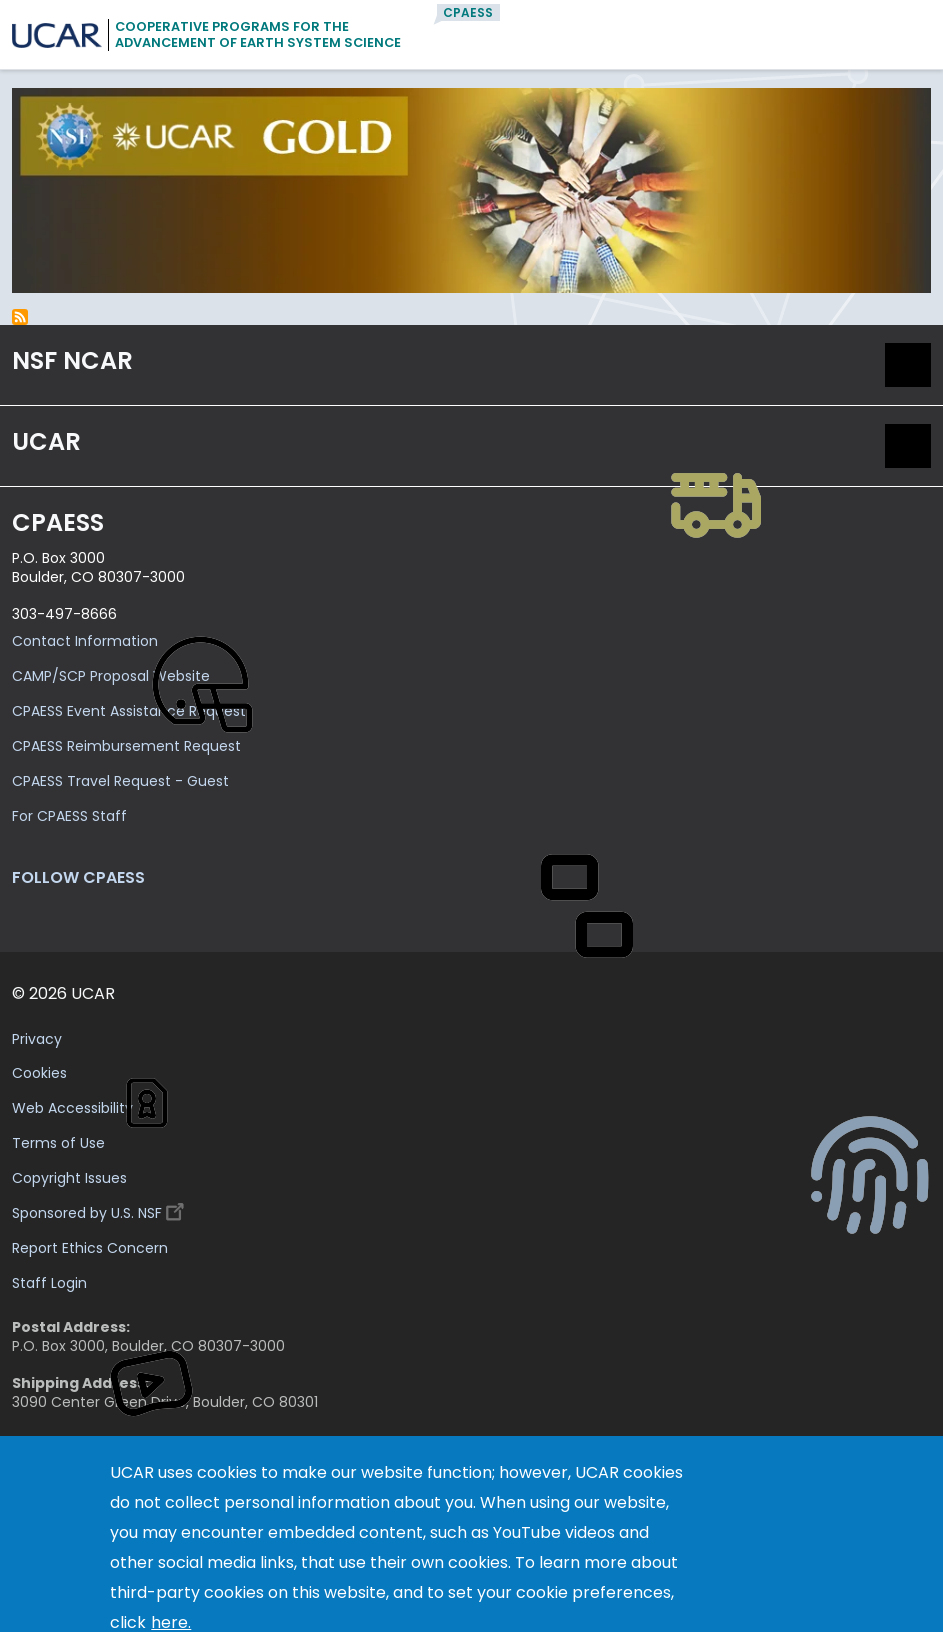  I want to click on emergency services or fire department contact, so click(714, 501).